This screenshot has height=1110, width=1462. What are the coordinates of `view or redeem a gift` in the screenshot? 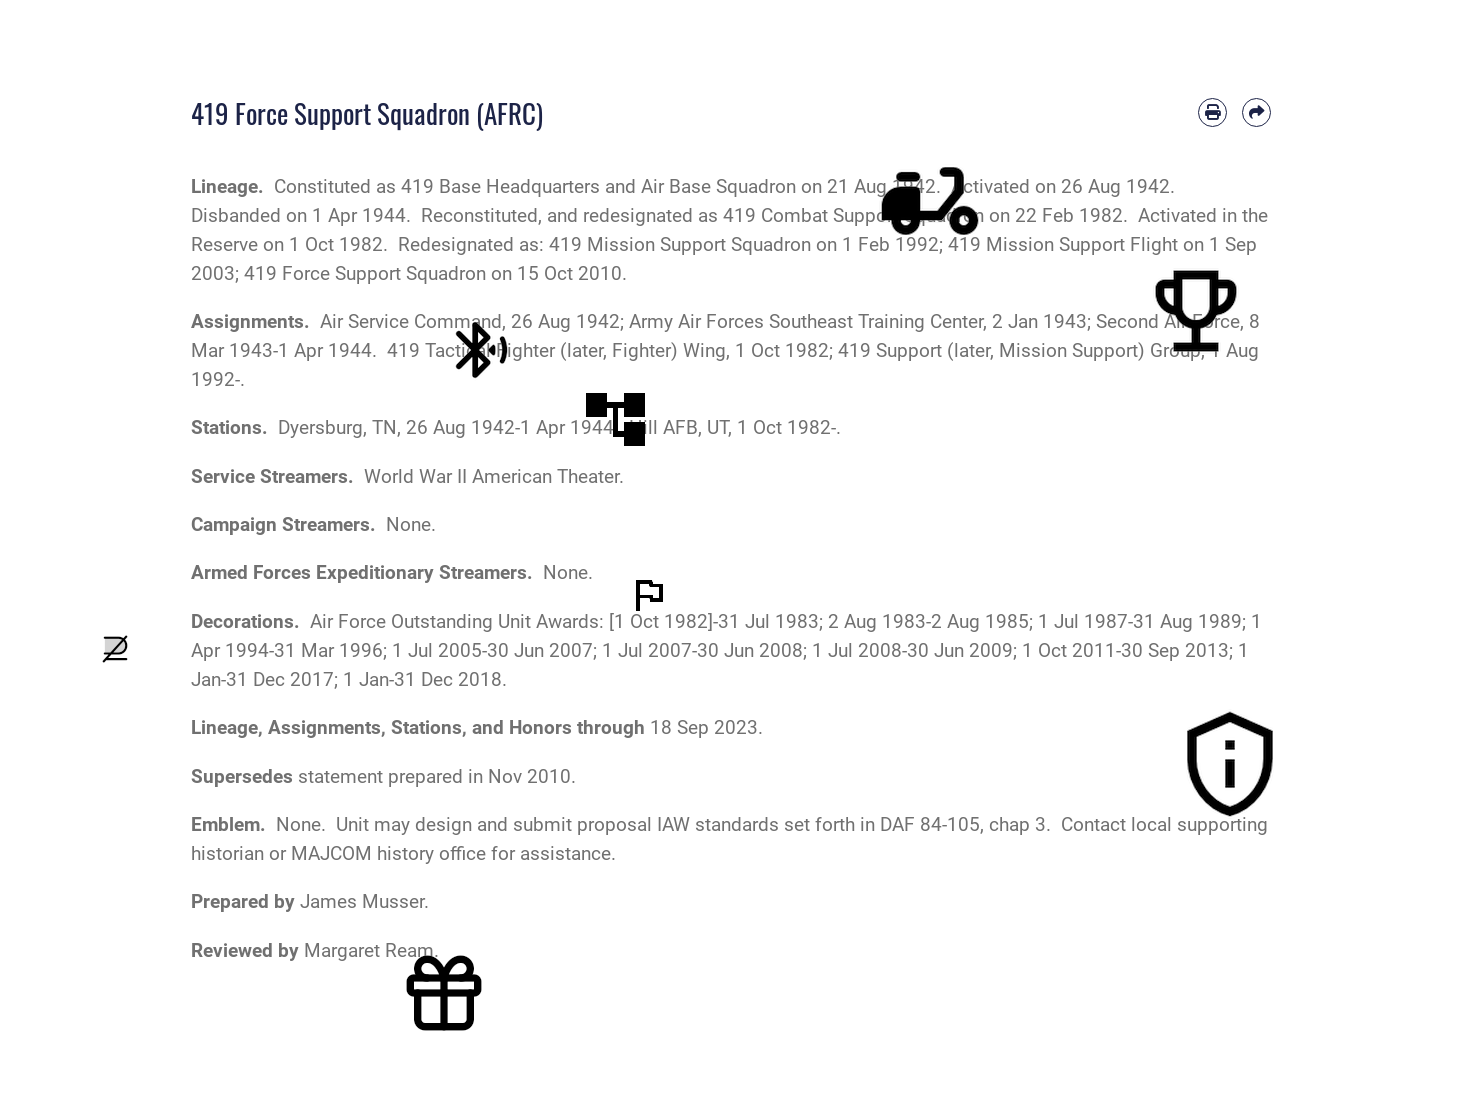 It's located at (444, 993).